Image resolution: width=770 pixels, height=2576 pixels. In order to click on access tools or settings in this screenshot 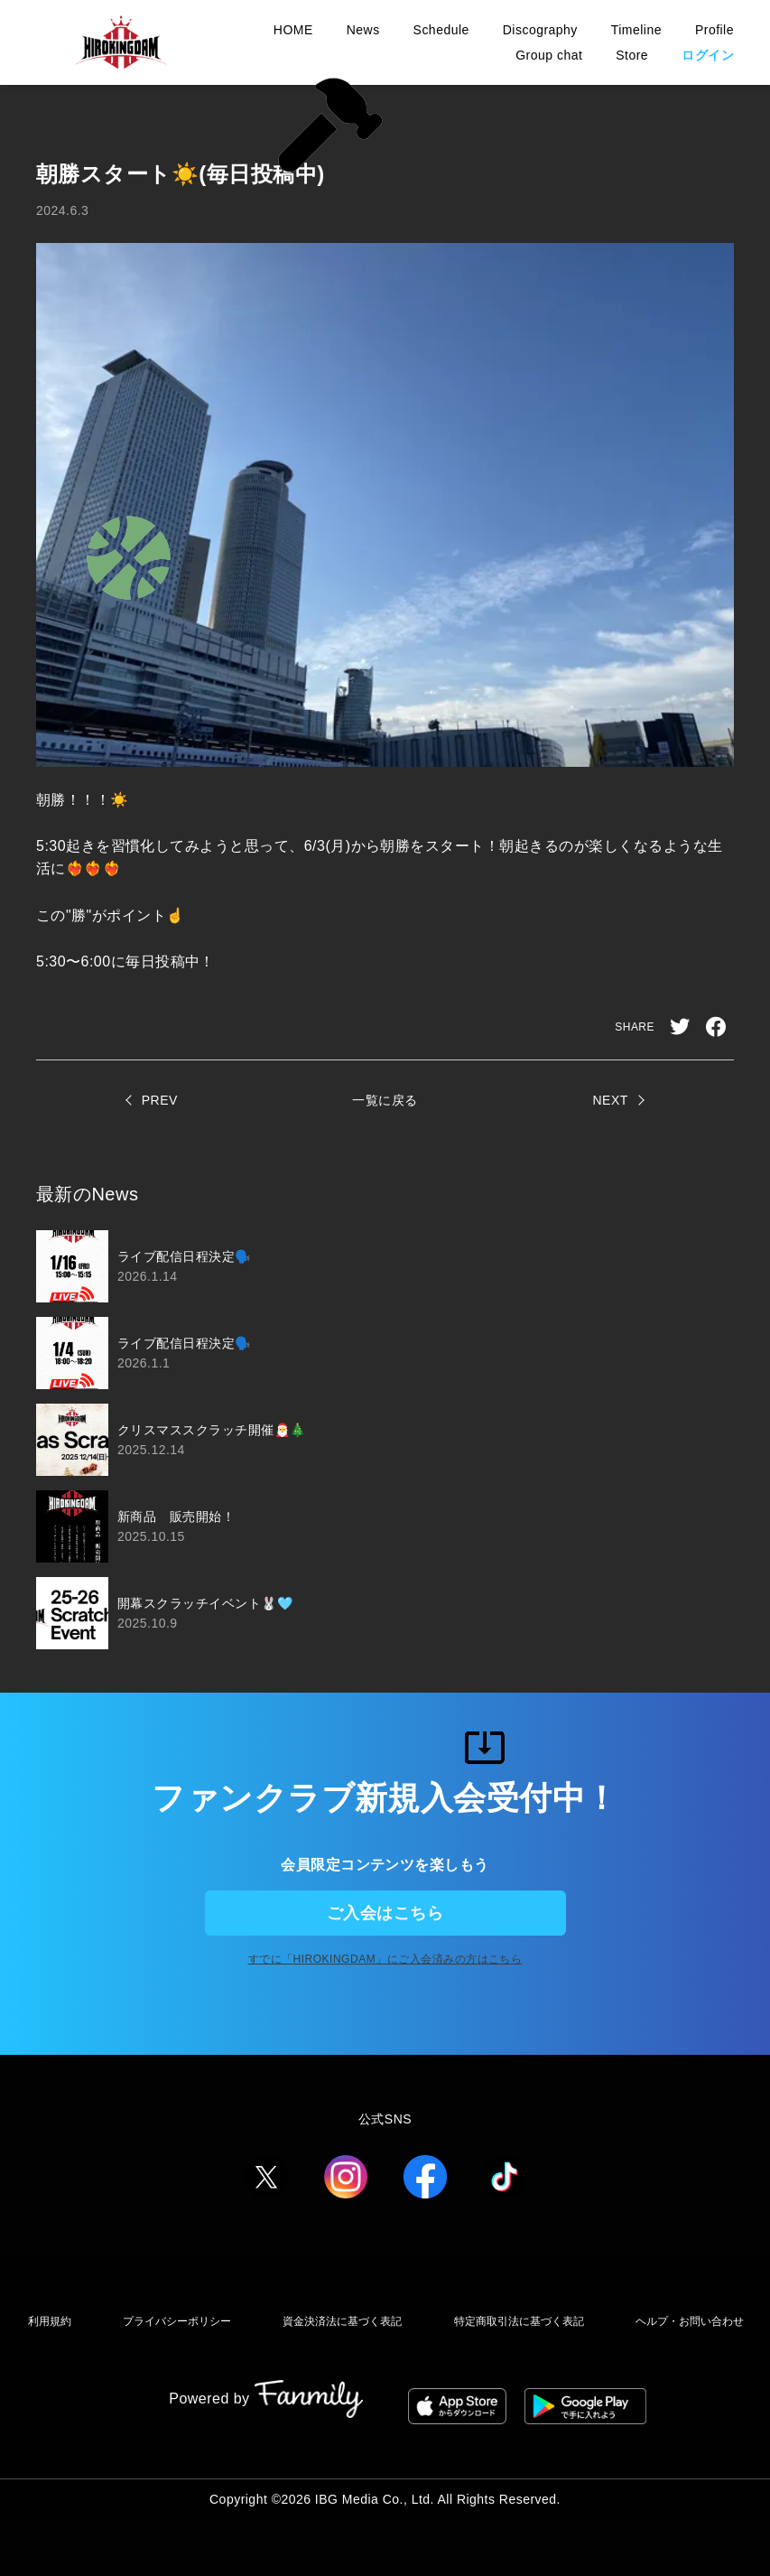, I will do `click(329, 126)`.